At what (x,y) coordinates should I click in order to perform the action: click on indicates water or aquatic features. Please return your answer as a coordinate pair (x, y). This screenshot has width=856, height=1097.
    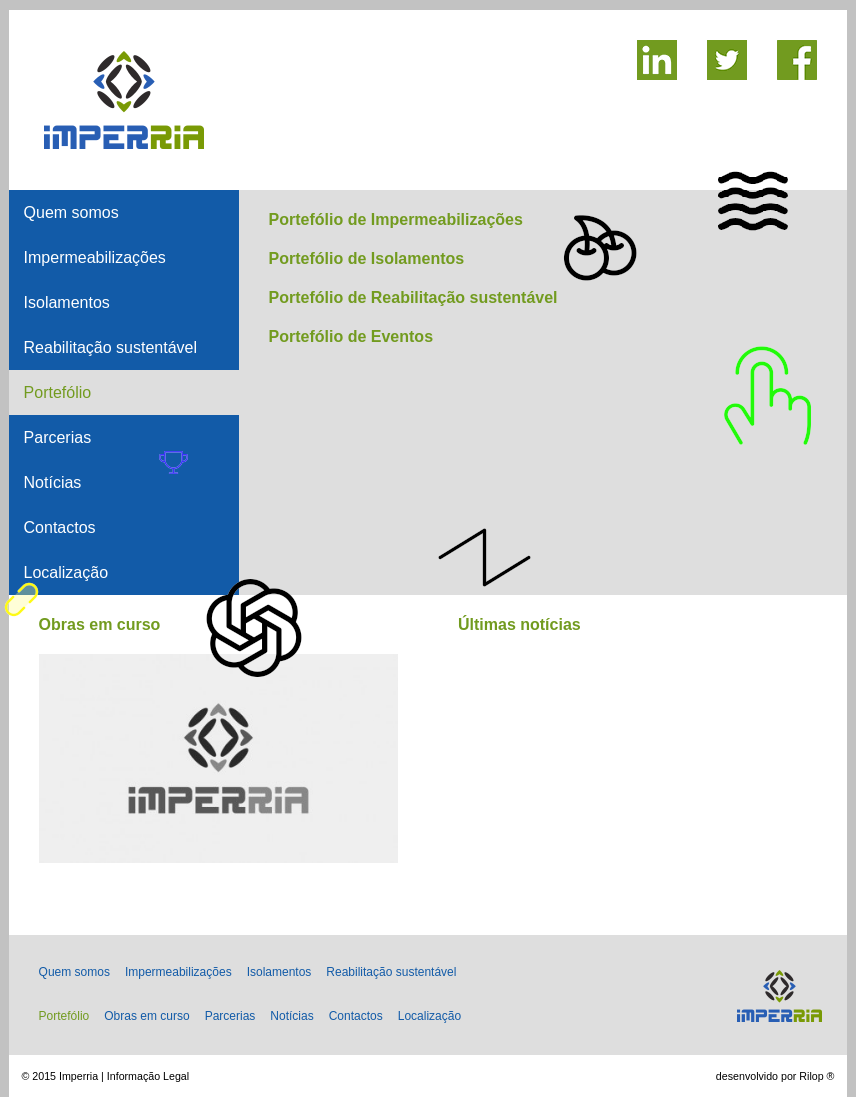
    Looking at the image, I should click on (753, 201).